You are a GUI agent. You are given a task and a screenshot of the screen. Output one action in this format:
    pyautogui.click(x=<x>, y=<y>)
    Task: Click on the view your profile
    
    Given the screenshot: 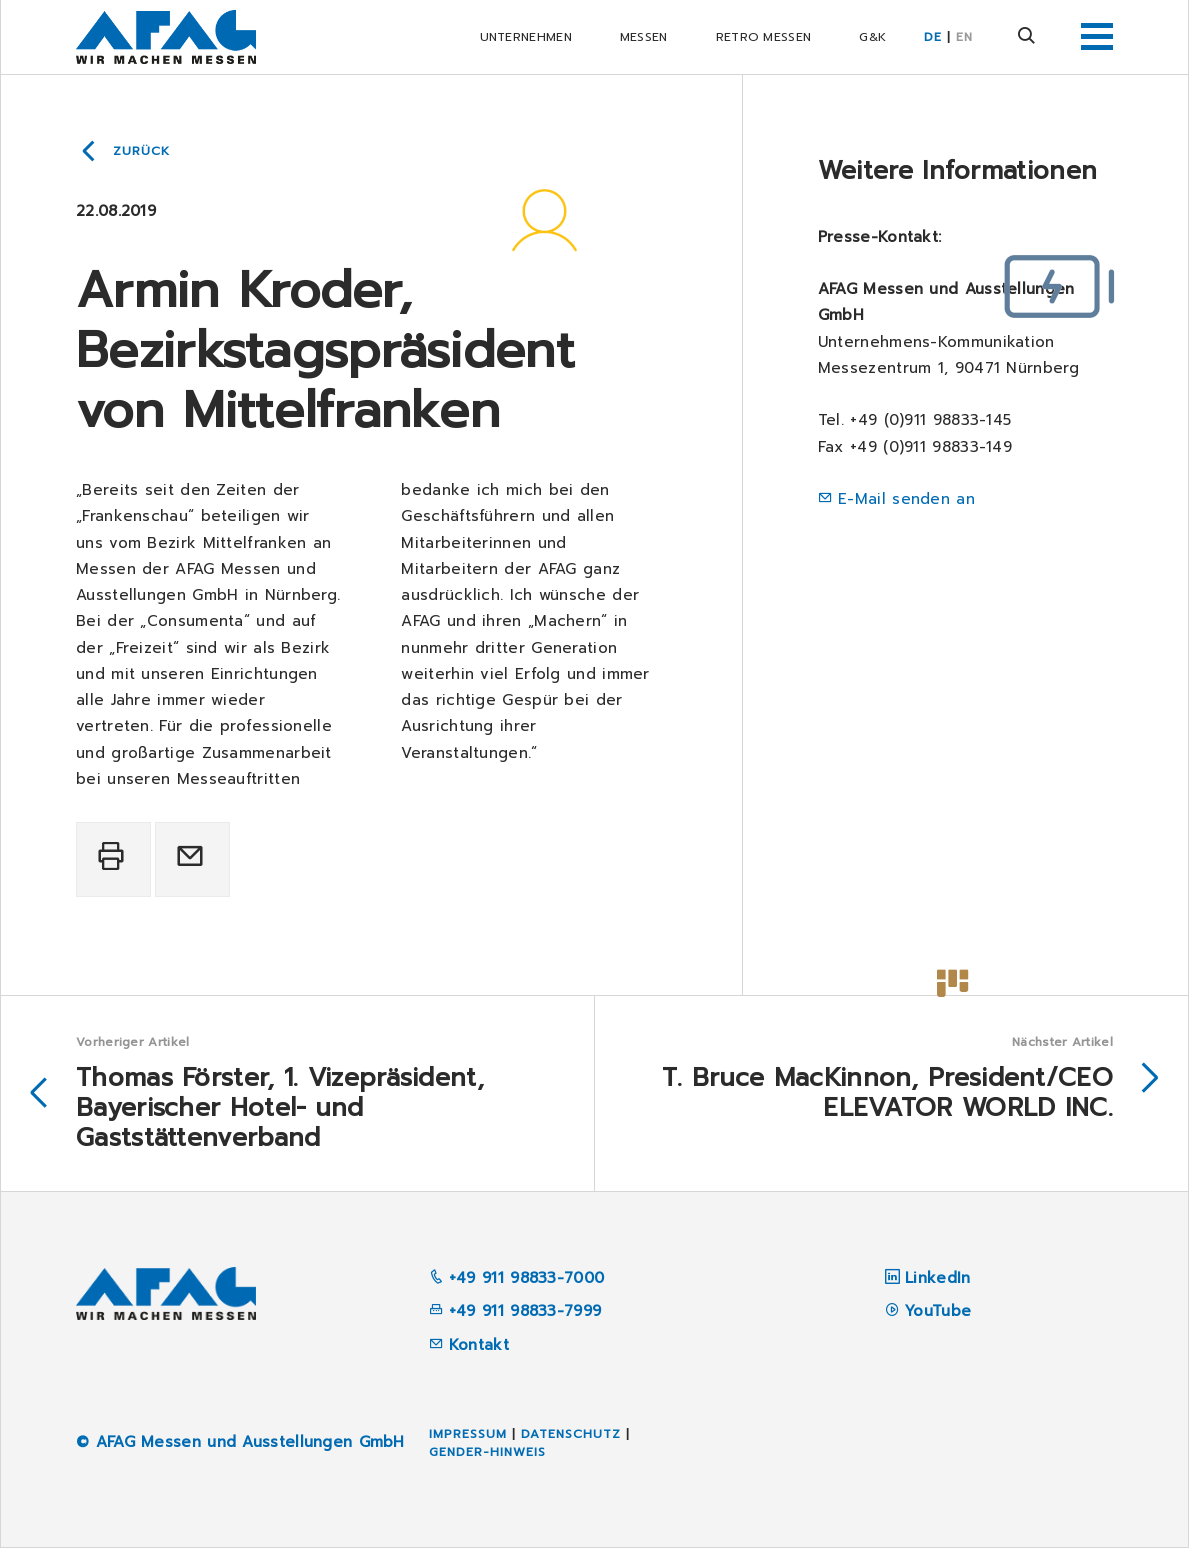 What is the action you would take?
    pyautogui.click(x=544, y=221)
    